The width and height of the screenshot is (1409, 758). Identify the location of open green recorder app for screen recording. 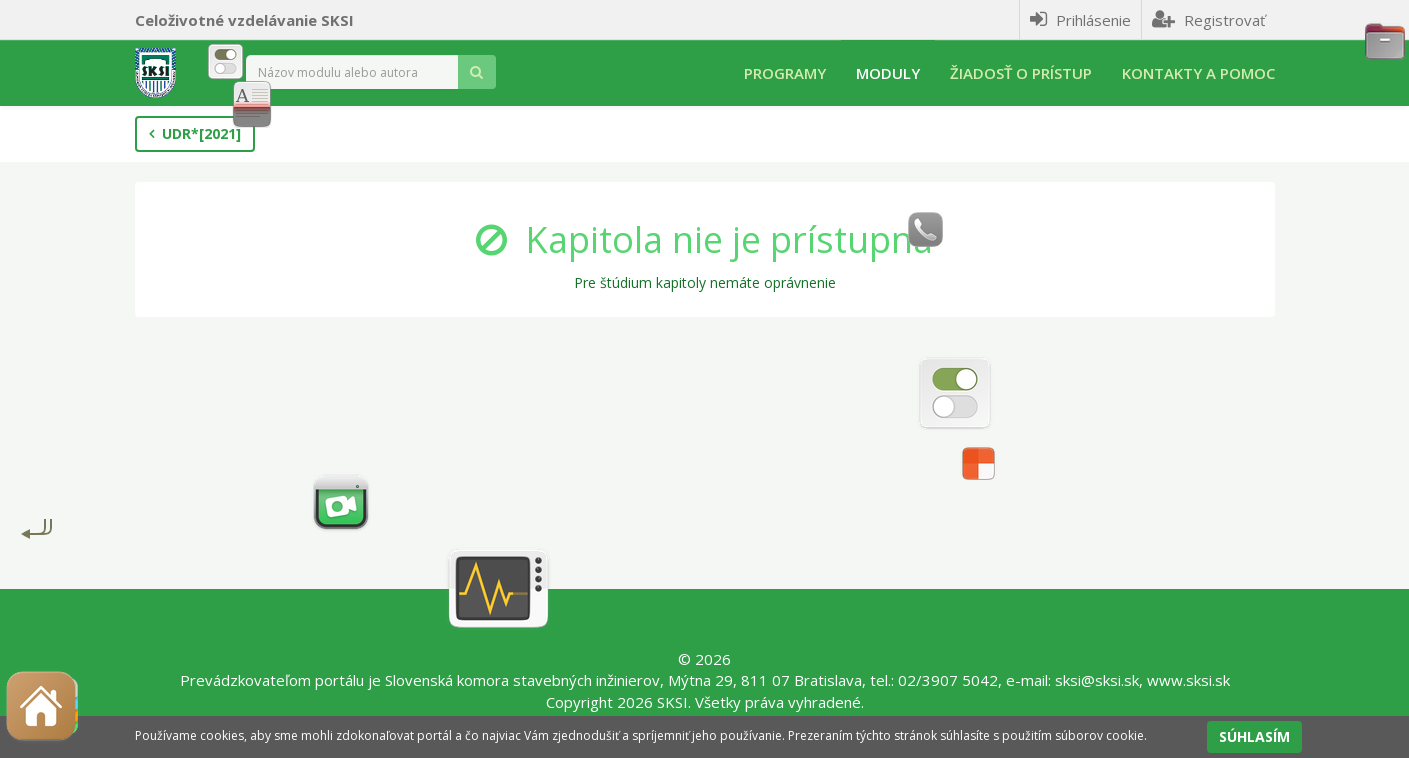
(341, 502).